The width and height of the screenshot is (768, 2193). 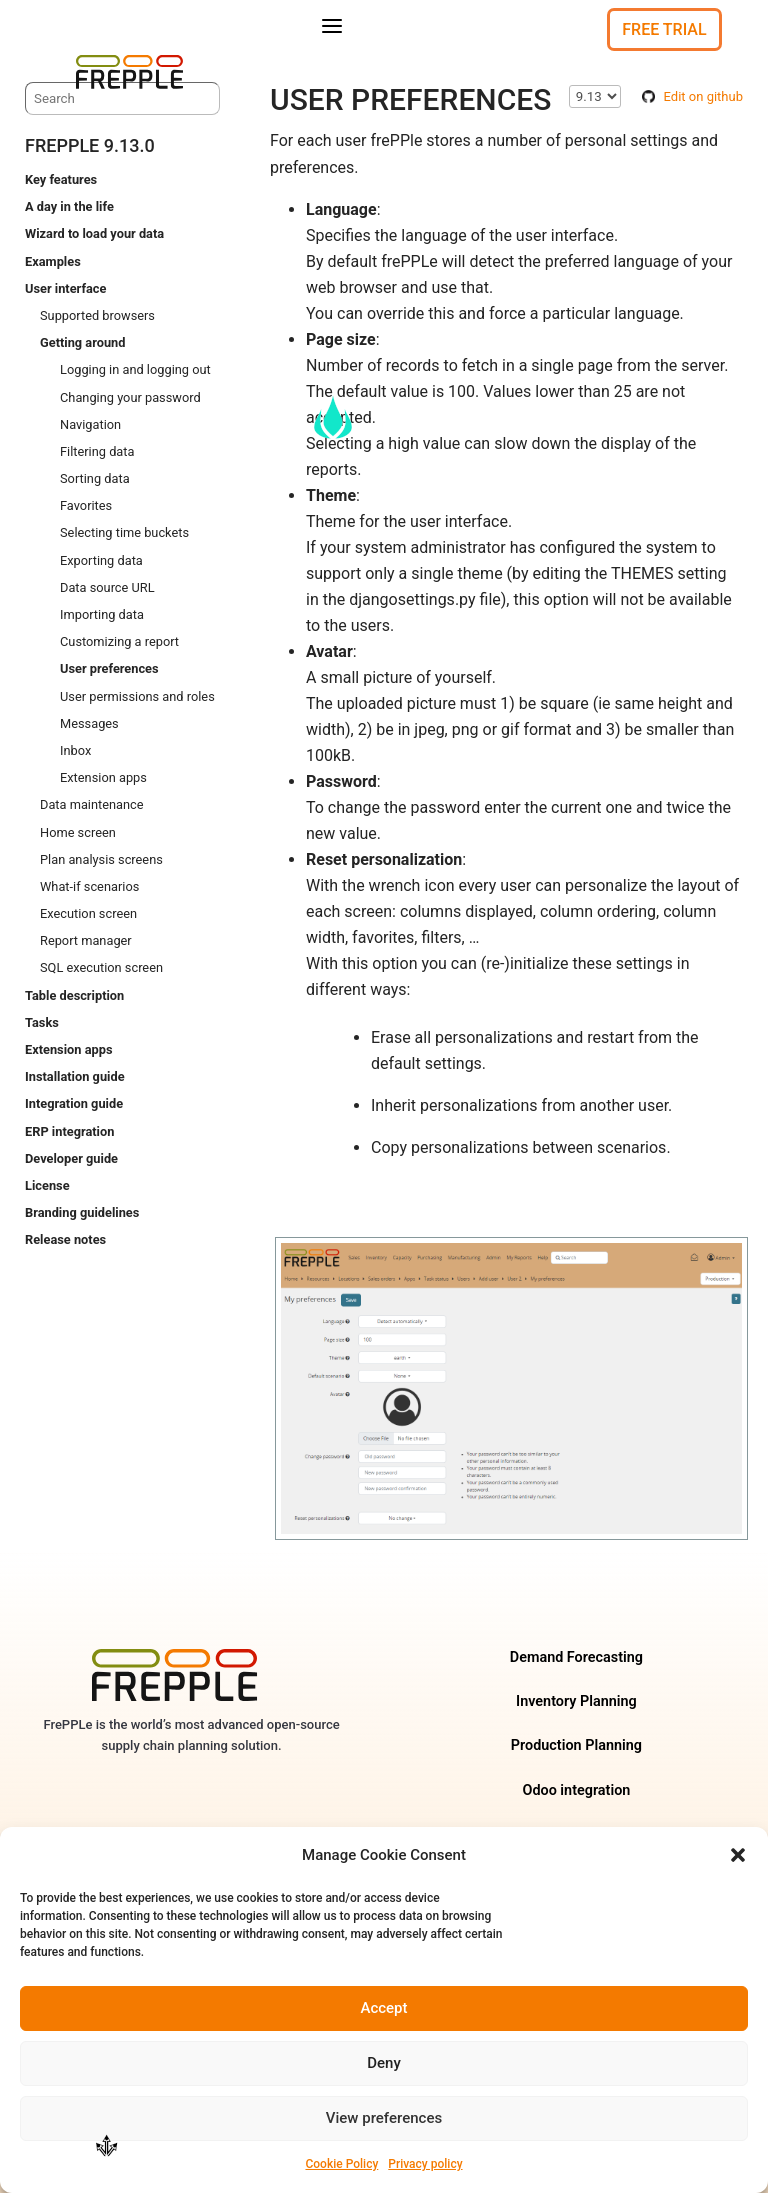 What do you see at coordinates (106, 2145) in the screenshot?
I see `indicates branching paths or multiple outcomes` at bounding box center [106, 2145].